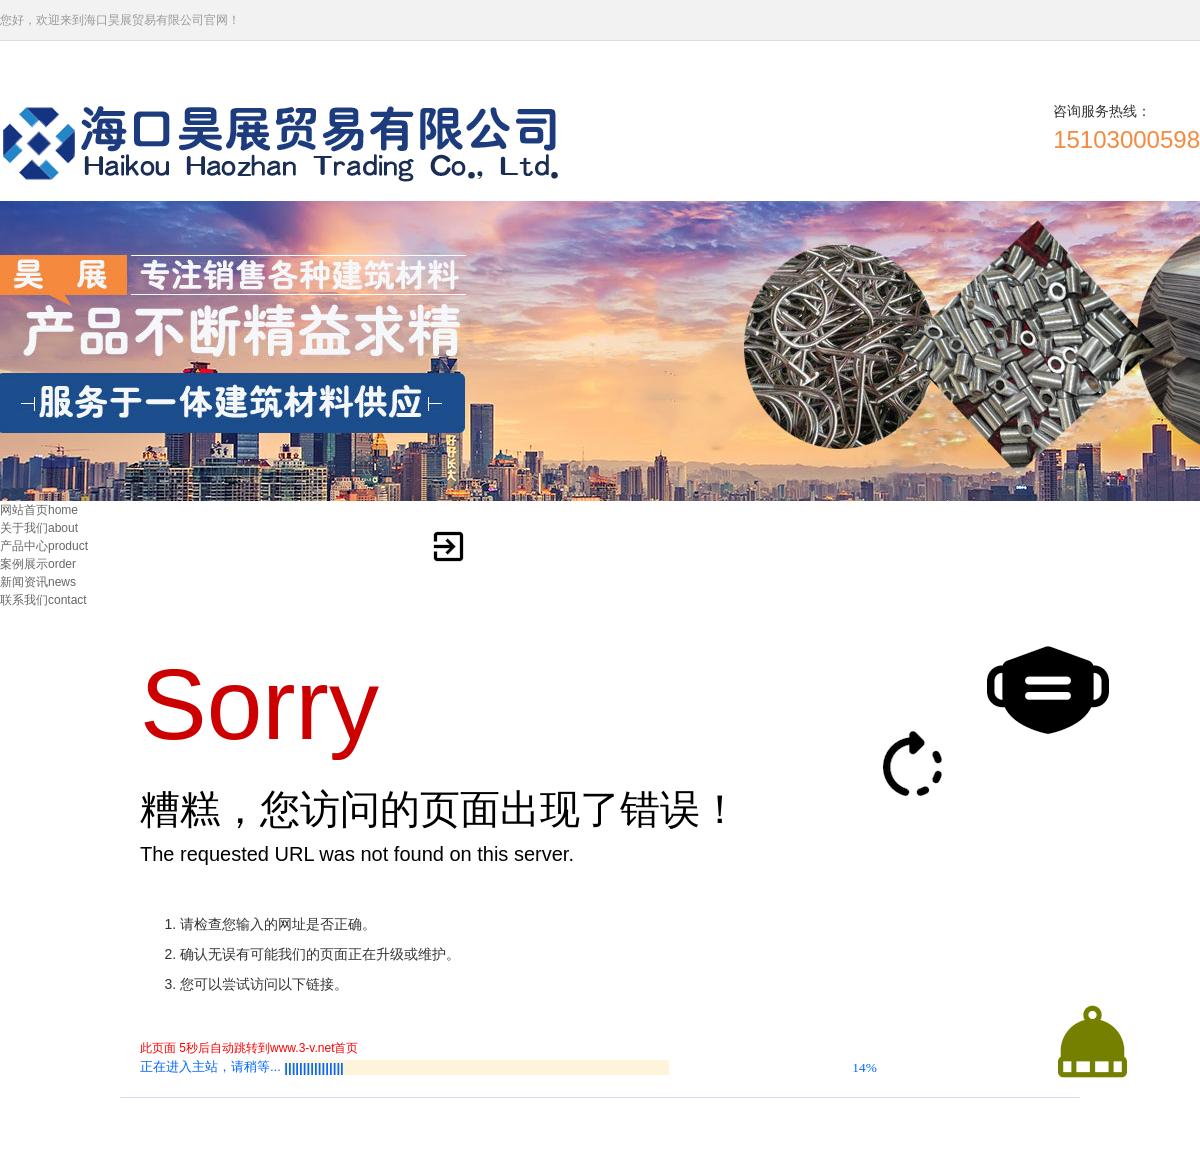  What do you see at coordinates (1092, 1045) in the screenshot?
I see `select winter or cold weather clothing category` at bounding box center [1092, 1045].